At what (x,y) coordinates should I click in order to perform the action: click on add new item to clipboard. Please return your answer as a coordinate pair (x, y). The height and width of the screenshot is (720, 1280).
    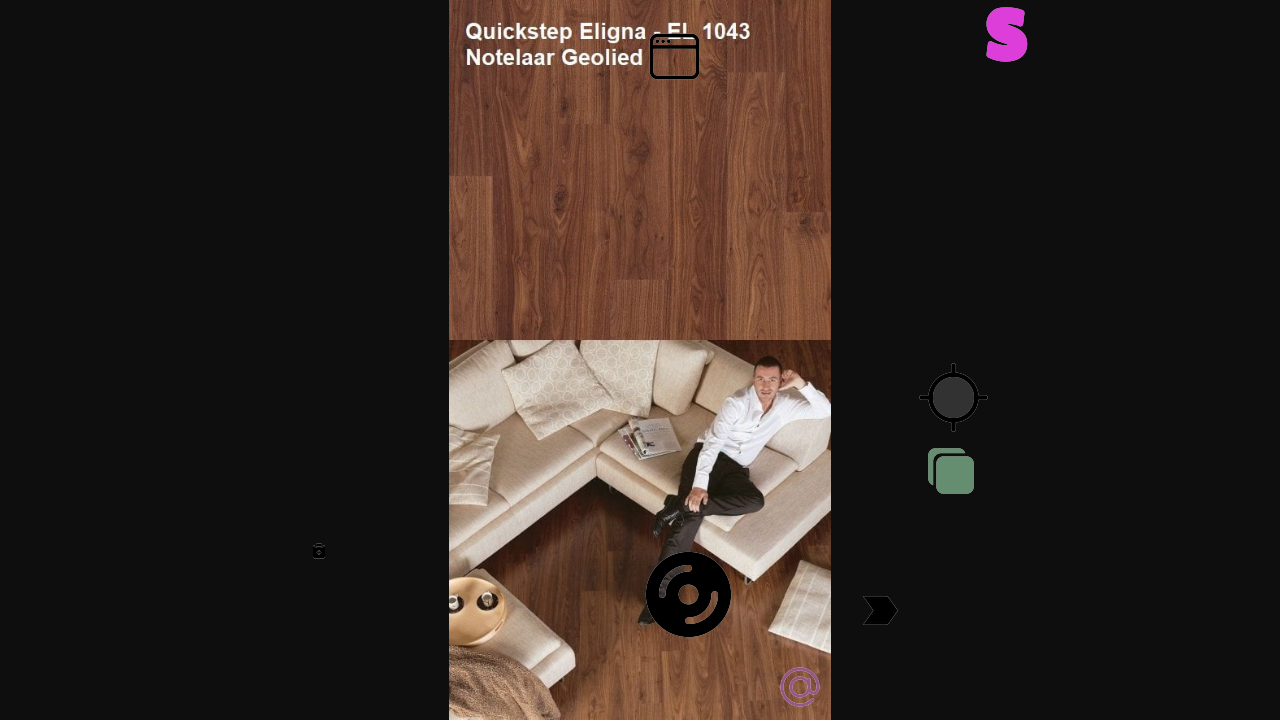
    Looking at the image, I should click on (319, 551).